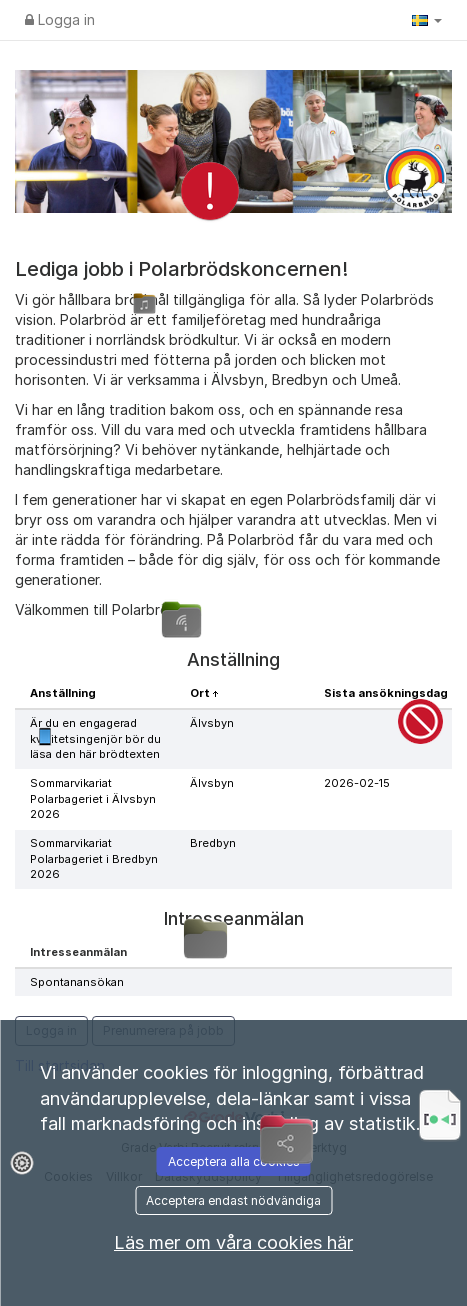 The height and width of the screenshot is (1306, 467). What do you see at coordinates (181, 619) in the screenshot?
I see `open insync cloud sync folder` at bounding box center [181, 619].